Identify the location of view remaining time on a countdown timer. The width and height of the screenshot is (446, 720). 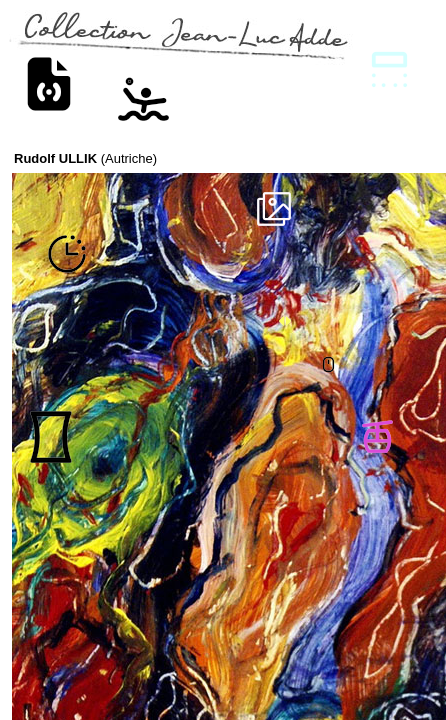
(67, 254).